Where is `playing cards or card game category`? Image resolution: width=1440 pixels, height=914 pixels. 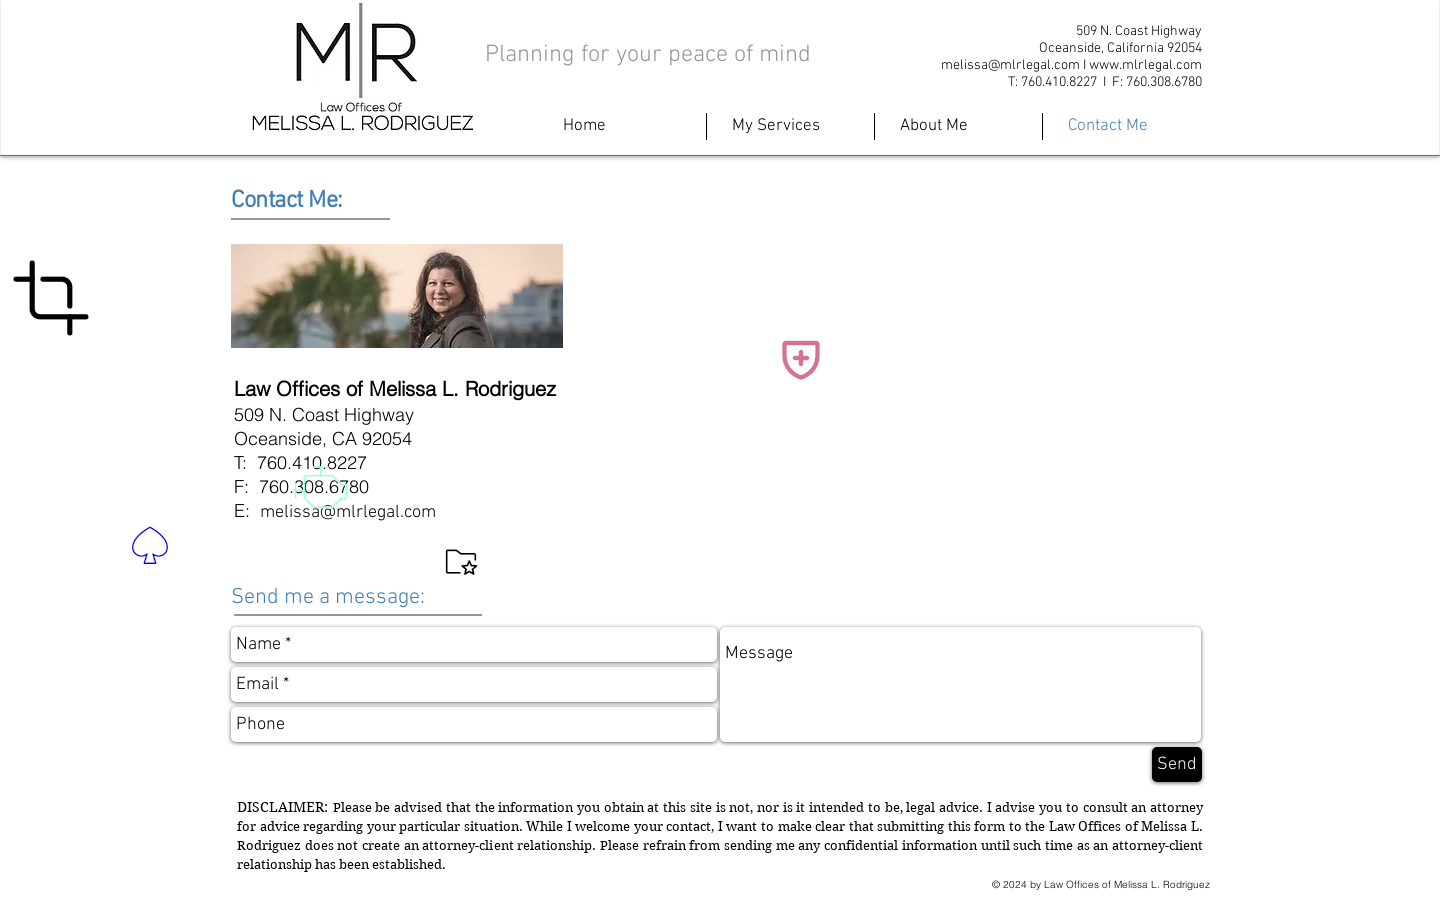 playing cards or card game category is located at coordinates (150, 546).